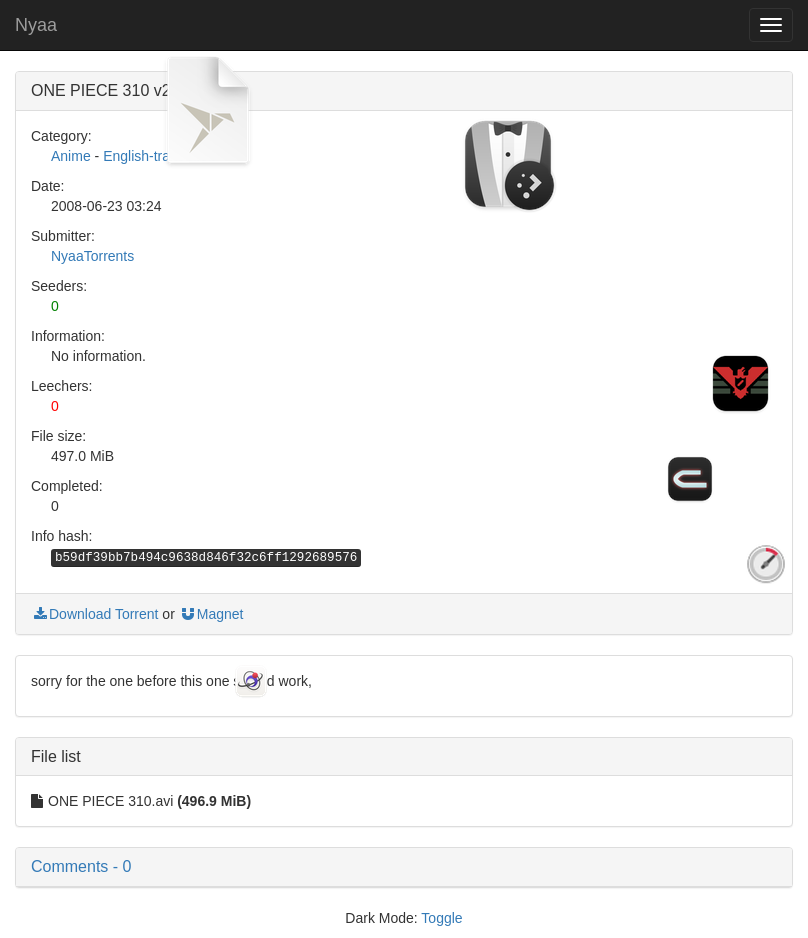 The image size is (808, 938). I want to click on open sysprof system profiler, so click(766, 564).